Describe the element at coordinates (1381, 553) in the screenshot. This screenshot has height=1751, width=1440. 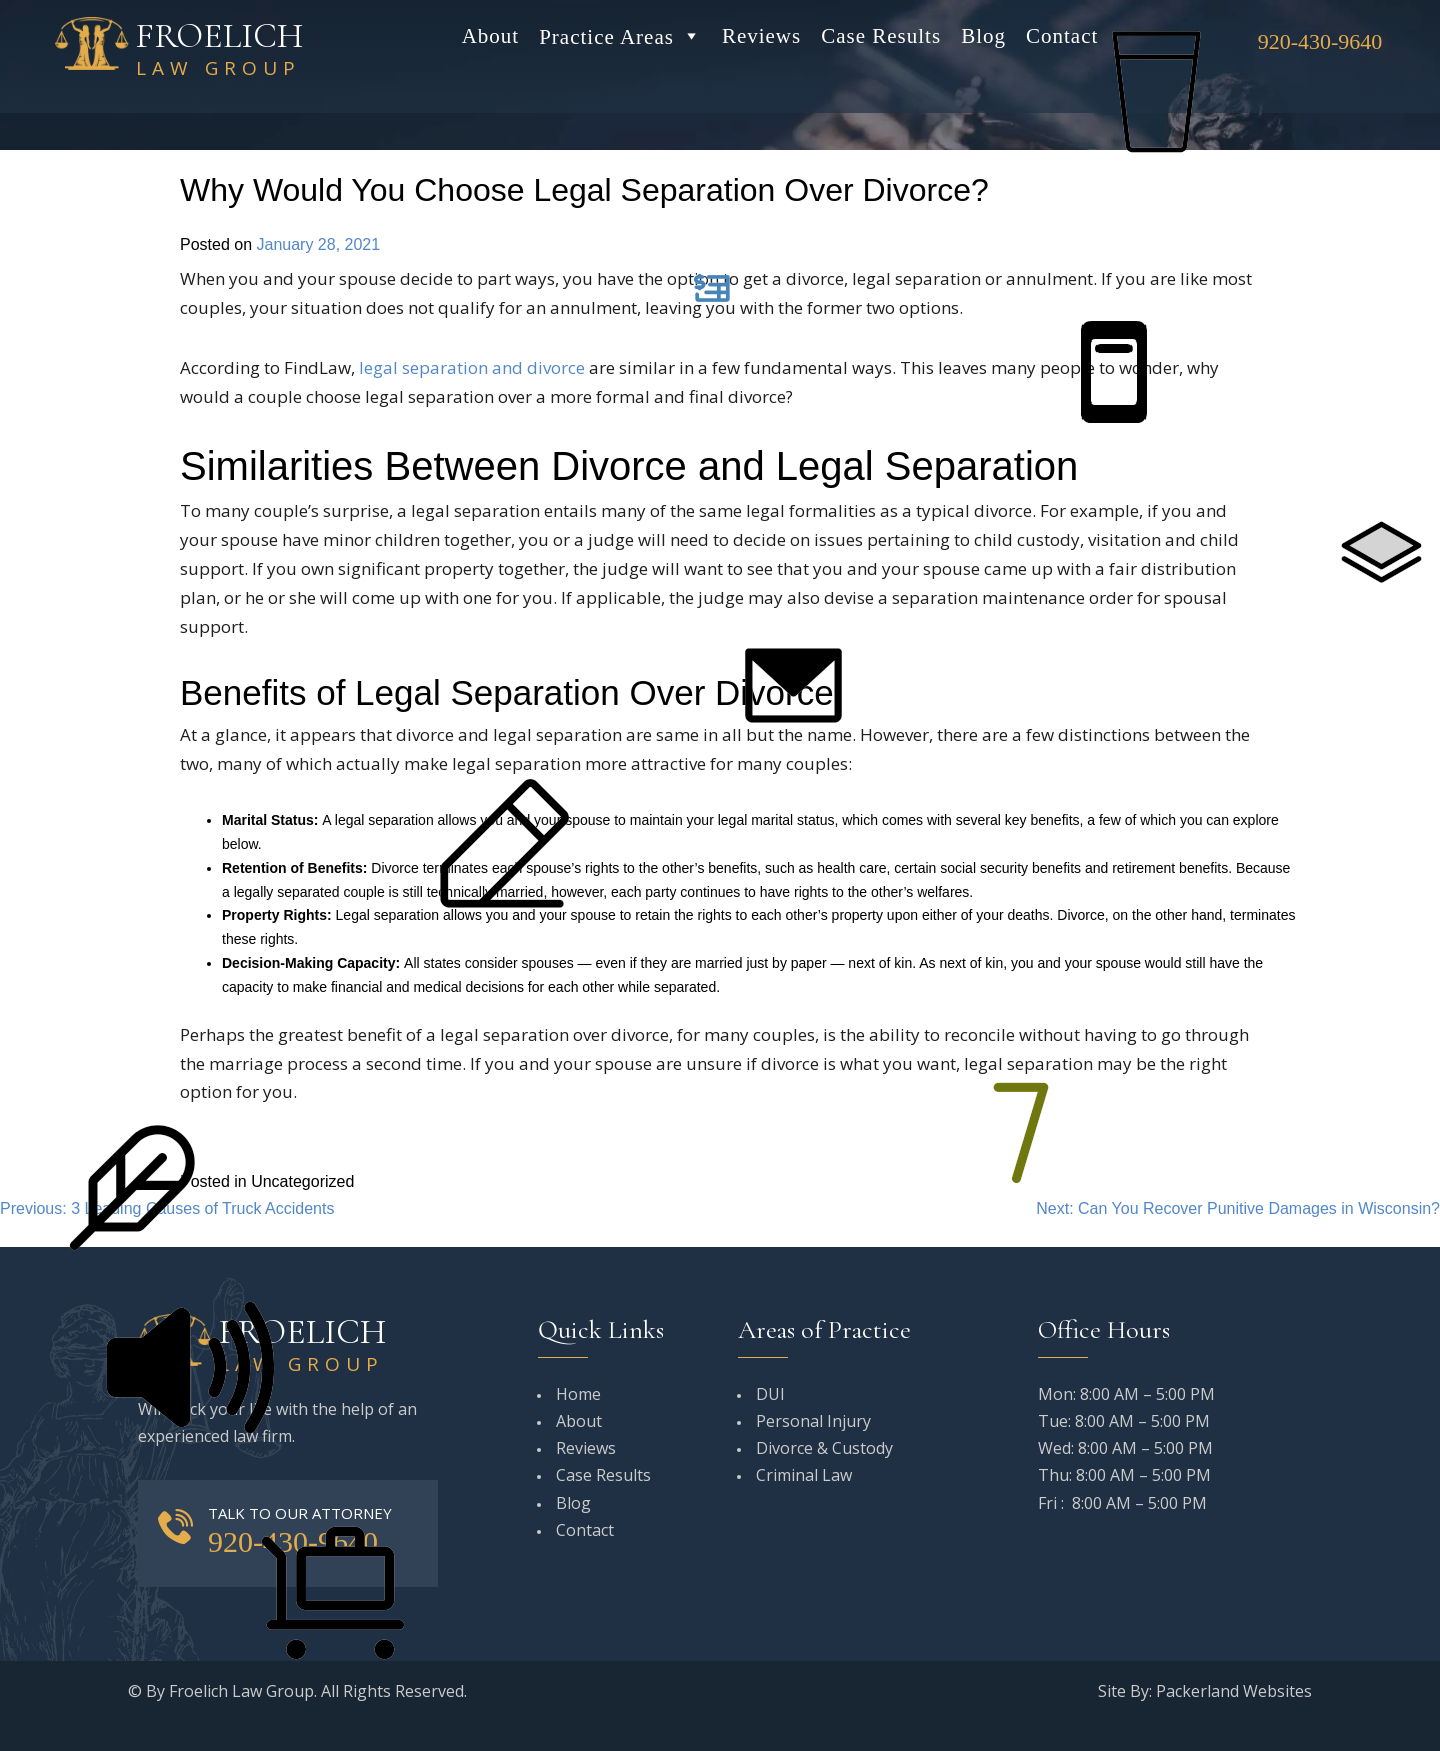
I see `view layered content or stacked items` at that location.